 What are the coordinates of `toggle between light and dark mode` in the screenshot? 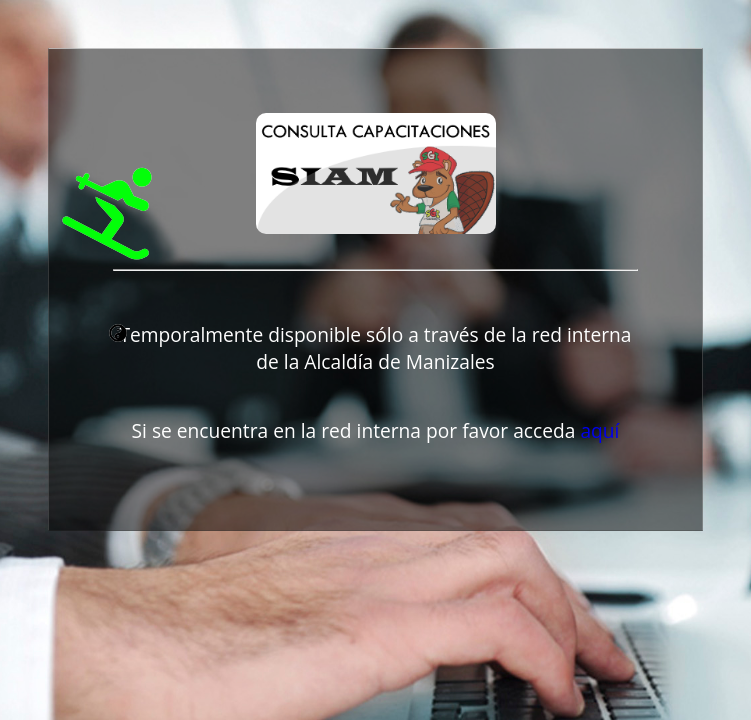 It's located at (118, 333).